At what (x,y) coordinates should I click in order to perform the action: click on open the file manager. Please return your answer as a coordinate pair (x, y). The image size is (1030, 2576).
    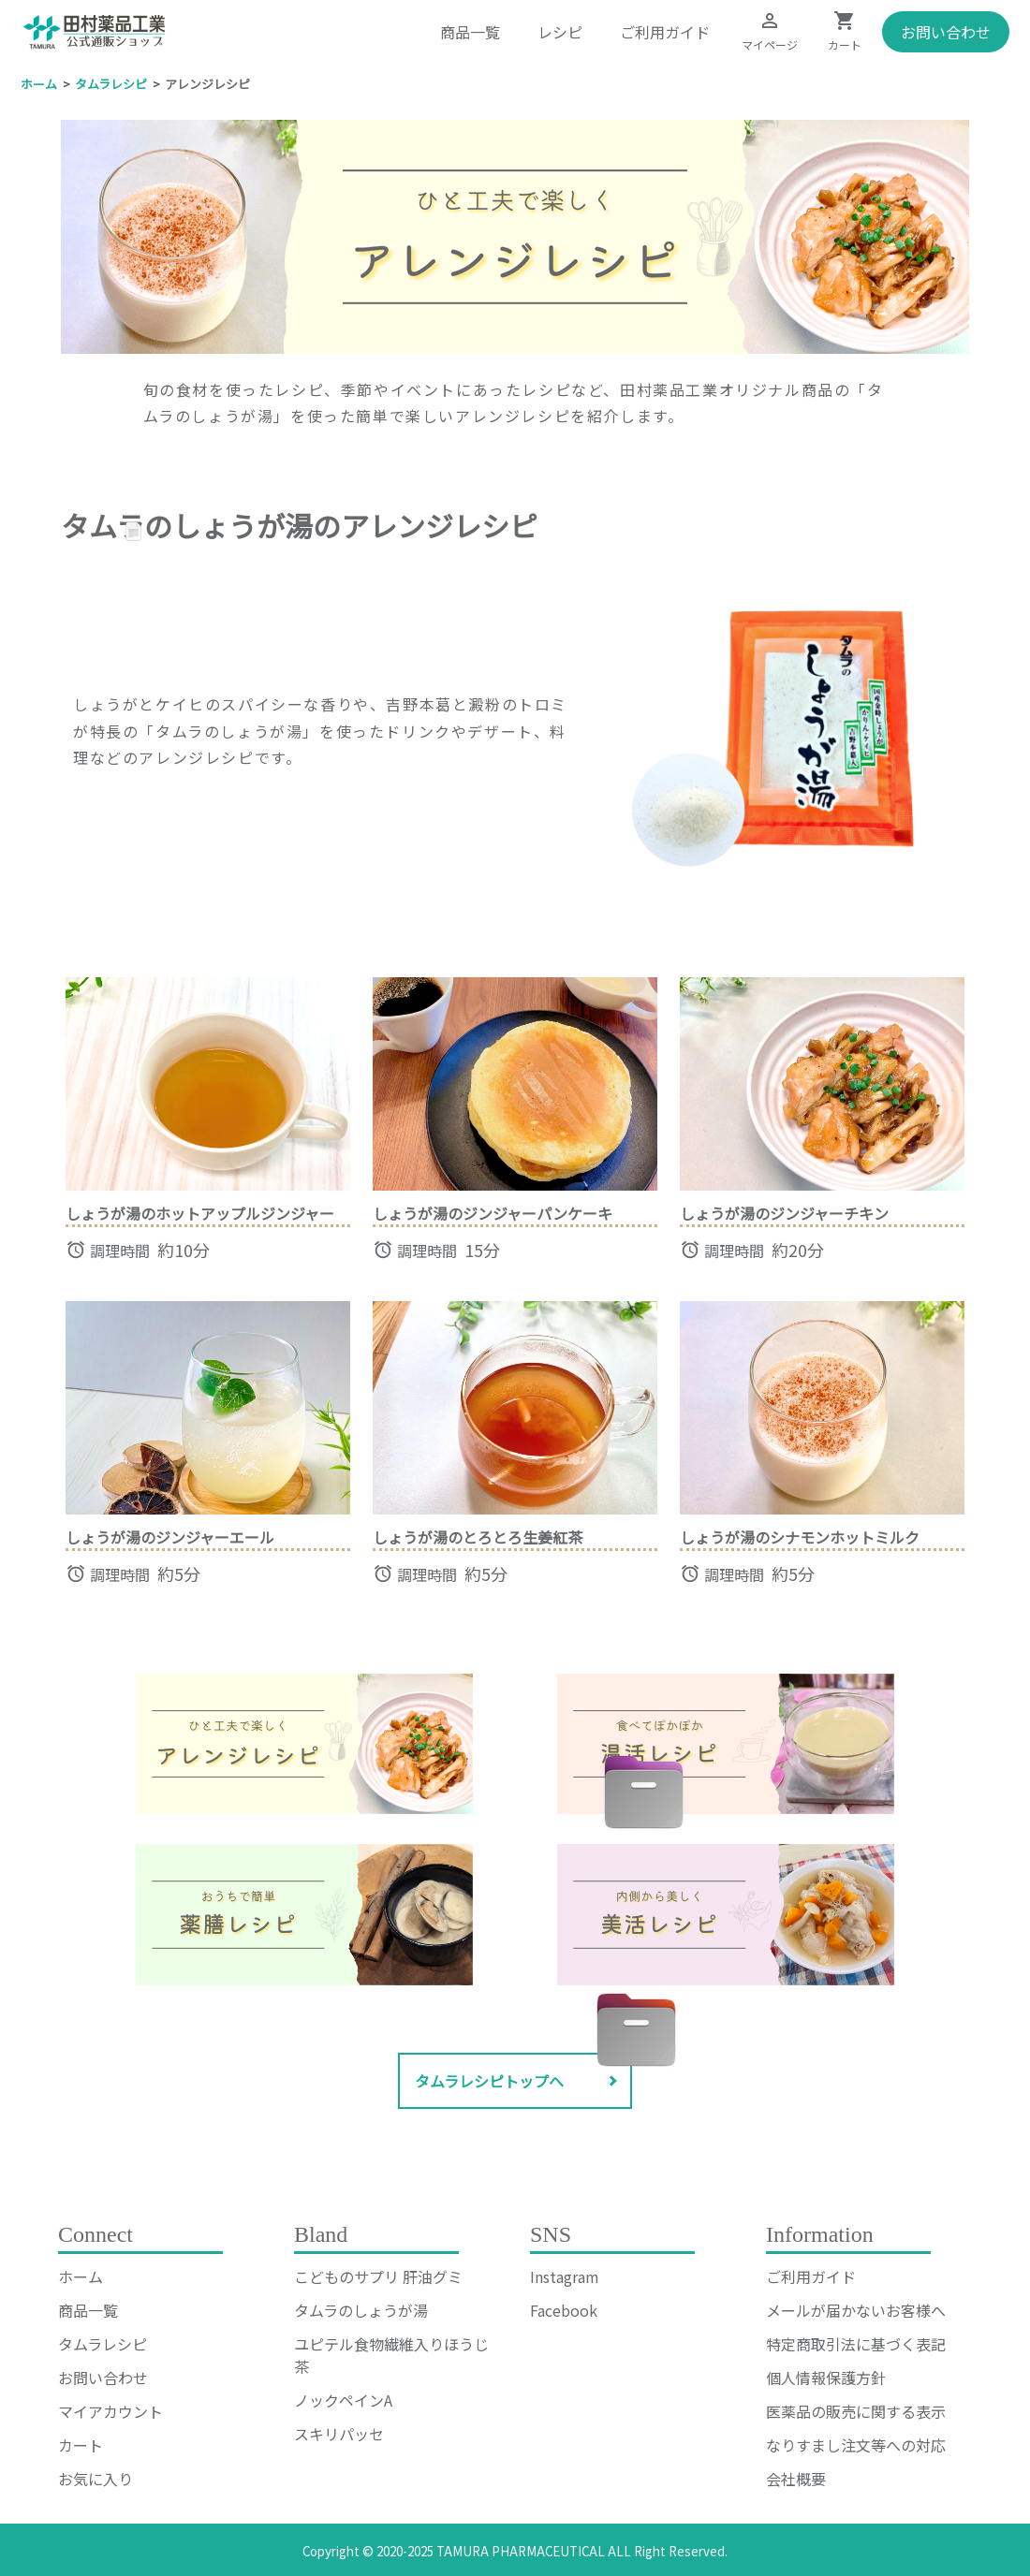
    Looking at the image, I should click on (643, 1792).